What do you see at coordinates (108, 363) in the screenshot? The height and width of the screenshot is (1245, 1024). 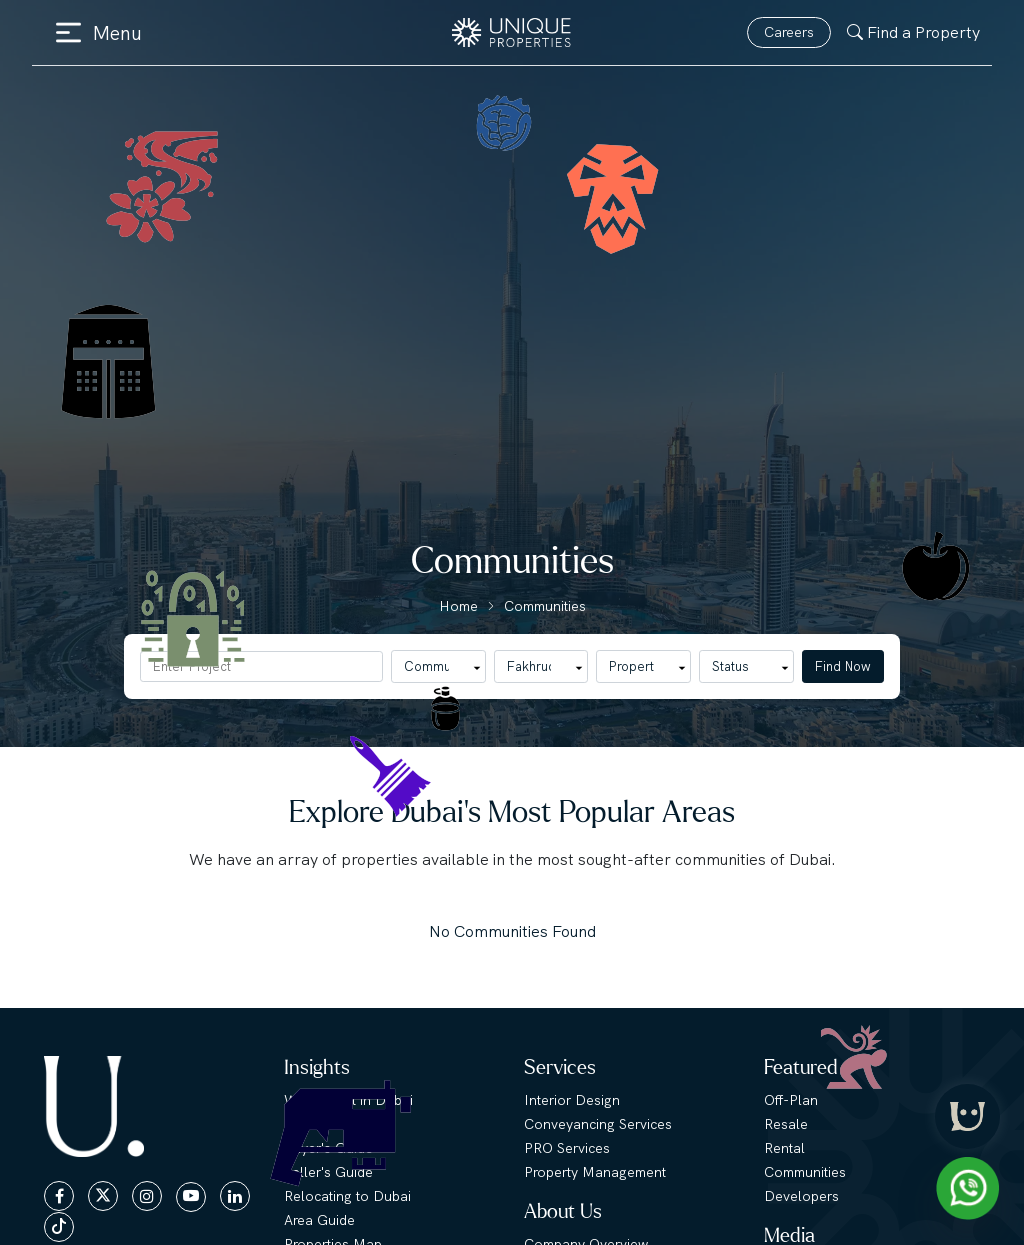 I see `select knight or heavy armor class` at bounding box center [108, 363].